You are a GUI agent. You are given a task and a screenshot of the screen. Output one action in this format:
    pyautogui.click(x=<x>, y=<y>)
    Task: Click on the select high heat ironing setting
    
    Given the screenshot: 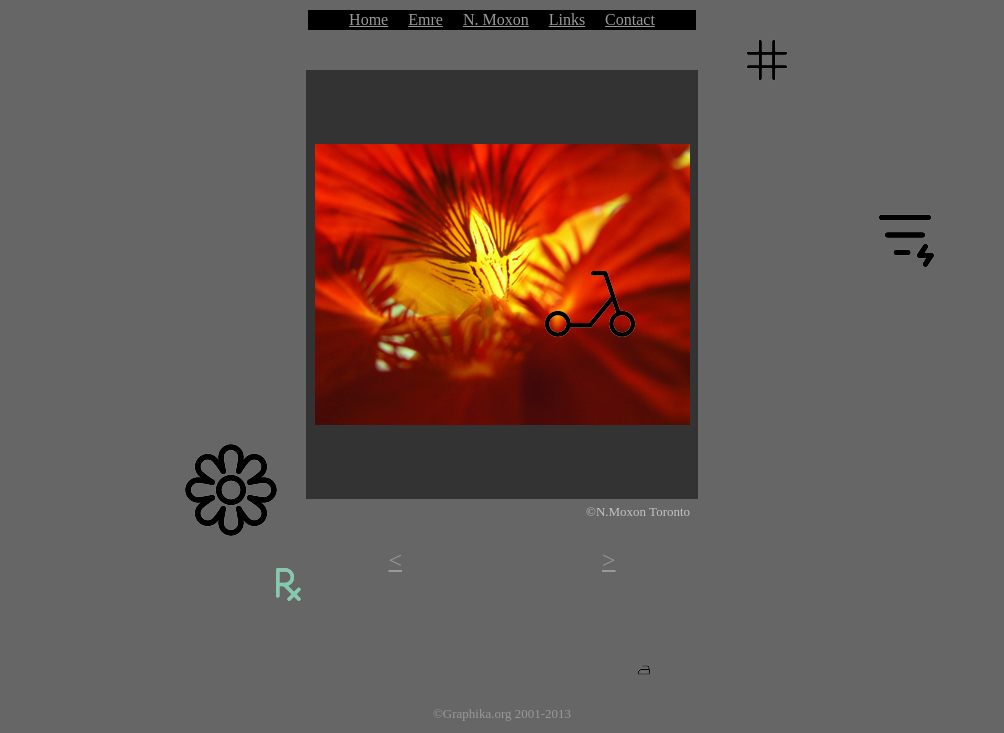 What is the action you would take?
    pyautogui.click(x=644, y=670)
    